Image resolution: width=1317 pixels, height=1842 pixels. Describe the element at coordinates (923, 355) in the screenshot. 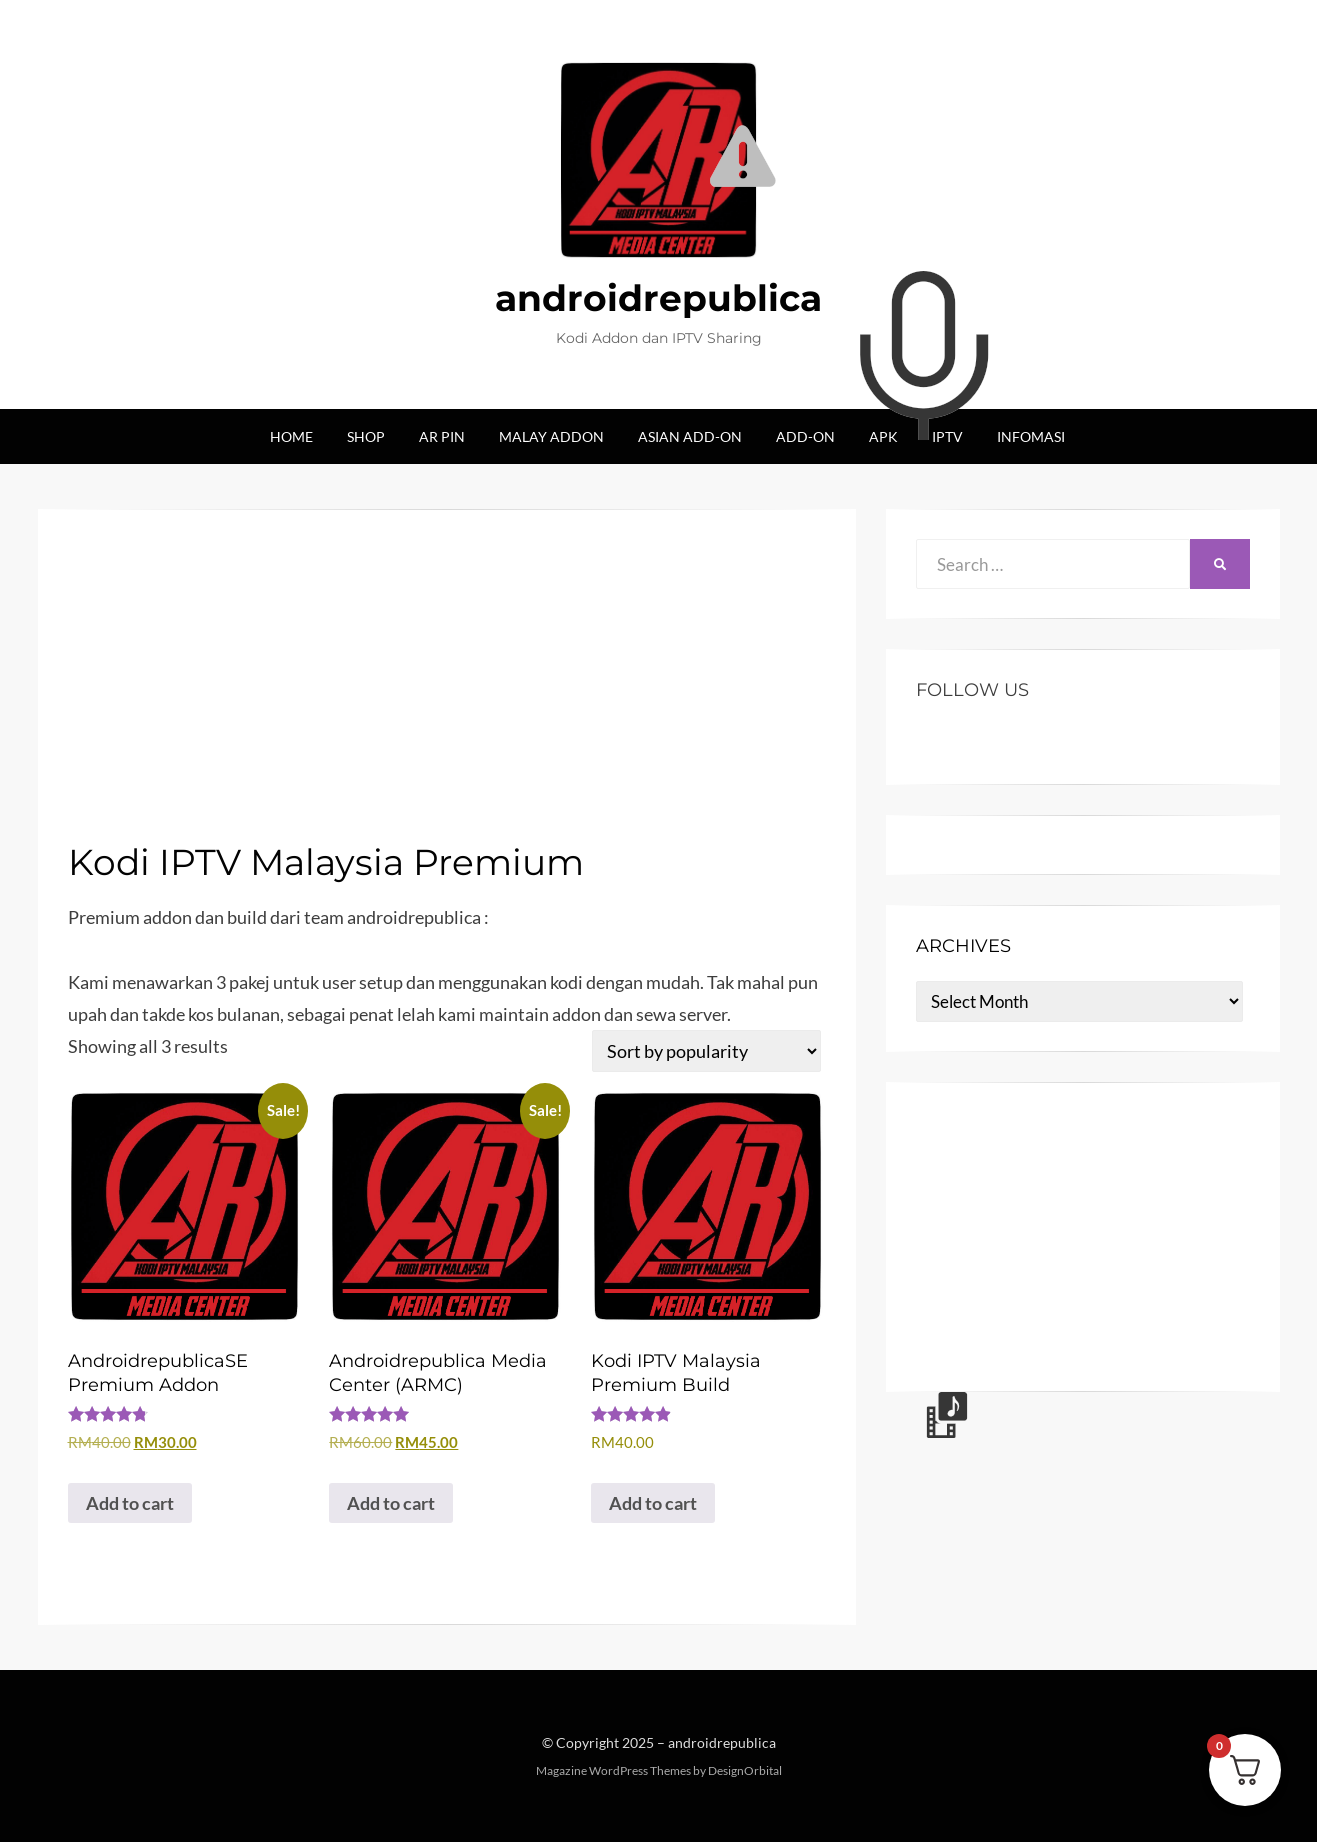

I see `access microphone settings` at that location.